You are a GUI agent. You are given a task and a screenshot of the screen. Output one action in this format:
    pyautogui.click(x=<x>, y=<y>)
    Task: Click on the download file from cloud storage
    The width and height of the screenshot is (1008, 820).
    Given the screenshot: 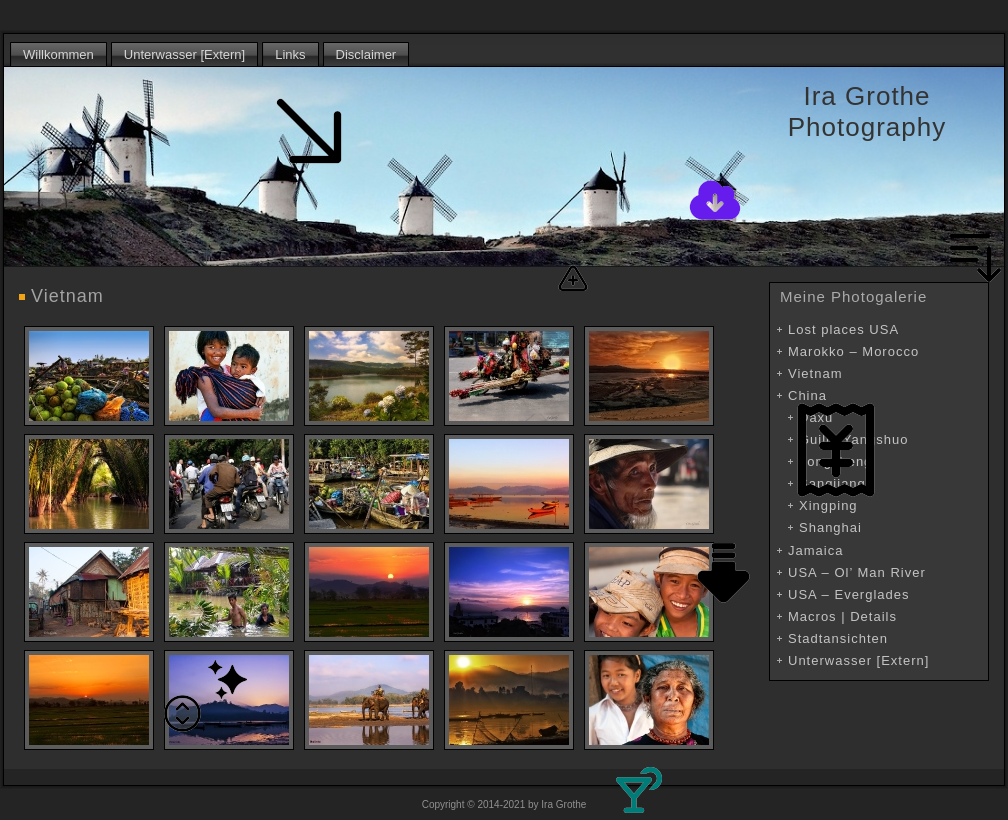 What is the action you would take?
    pyautogui.click(x=715, y=200)
    